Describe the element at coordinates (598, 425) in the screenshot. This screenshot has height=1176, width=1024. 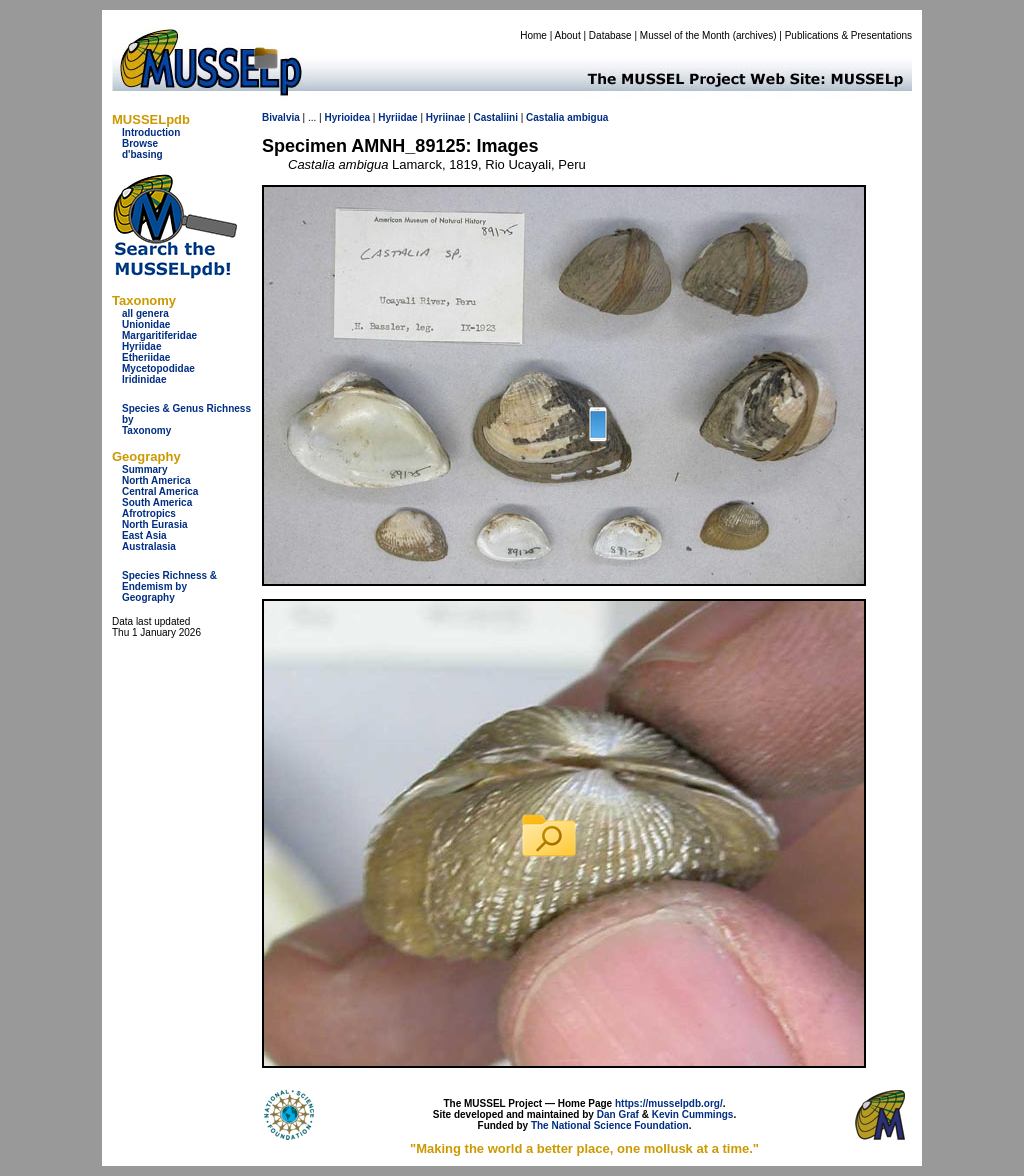
I see `indicates a connected iPhone device` at that location.